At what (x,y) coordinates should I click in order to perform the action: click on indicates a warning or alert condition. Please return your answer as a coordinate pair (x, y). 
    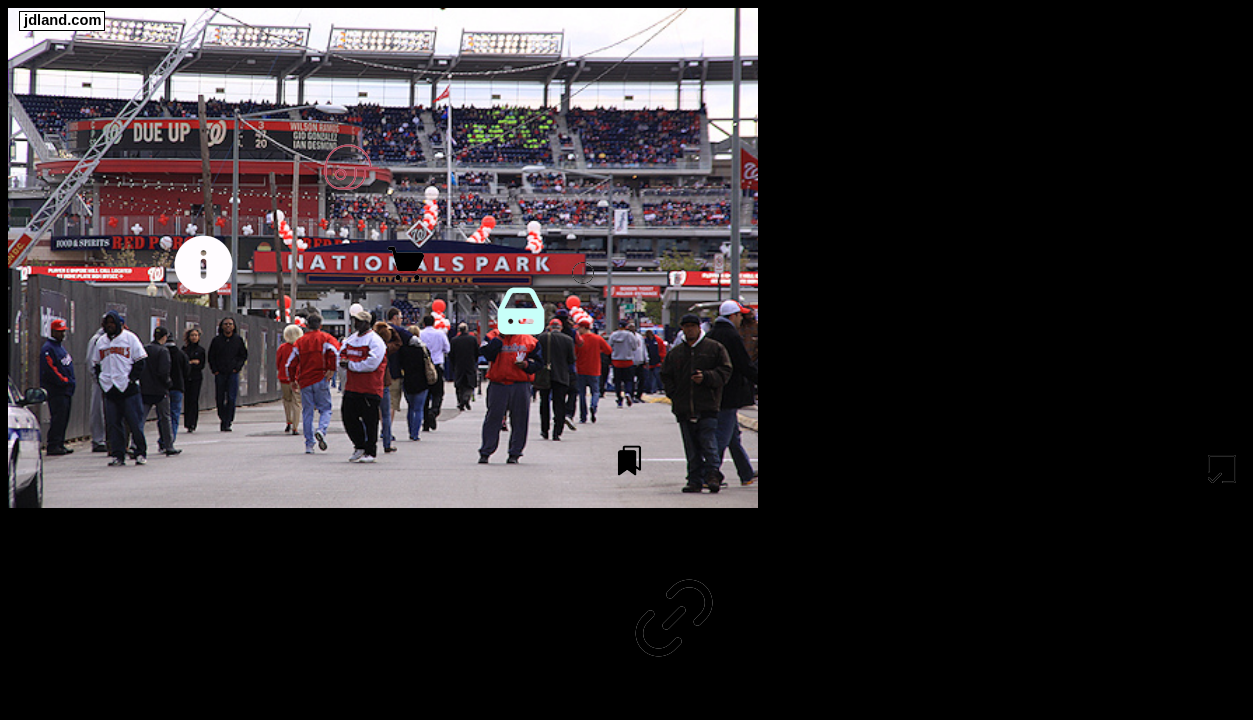
    Looking at the image, I should click on (583, 273).